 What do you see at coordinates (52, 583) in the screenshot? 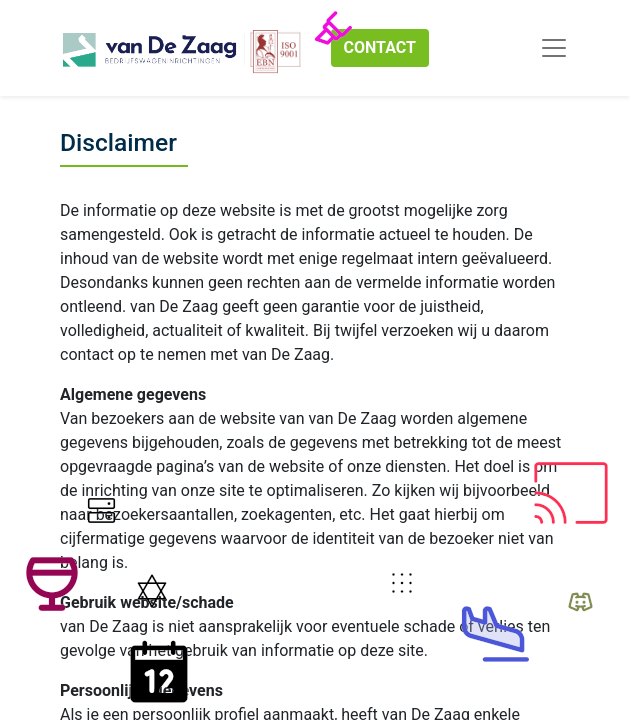
I see `browse alcoholic beverages or drinks menu` at bounding box center [52, 583].